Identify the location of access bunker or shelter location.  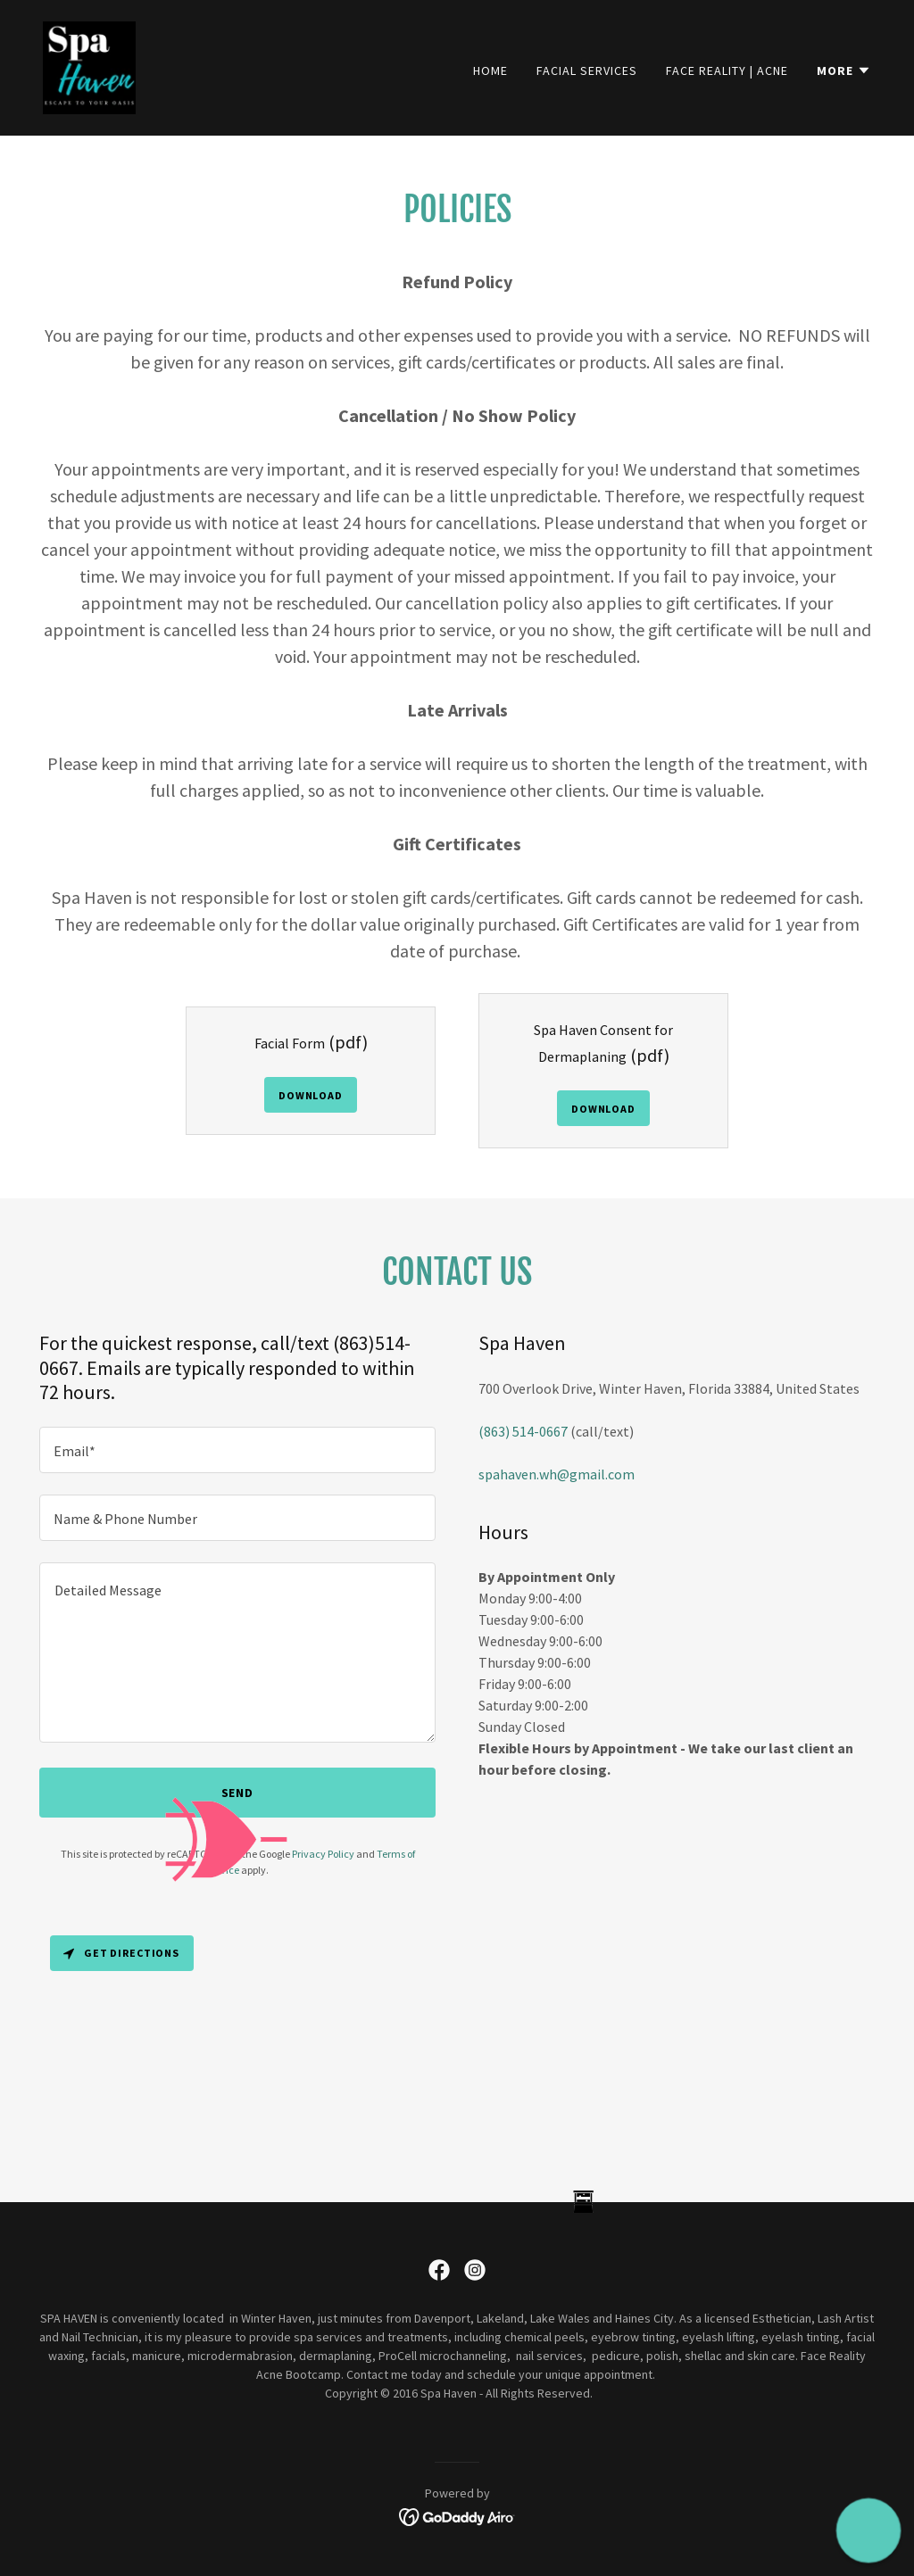
(583, 2201).